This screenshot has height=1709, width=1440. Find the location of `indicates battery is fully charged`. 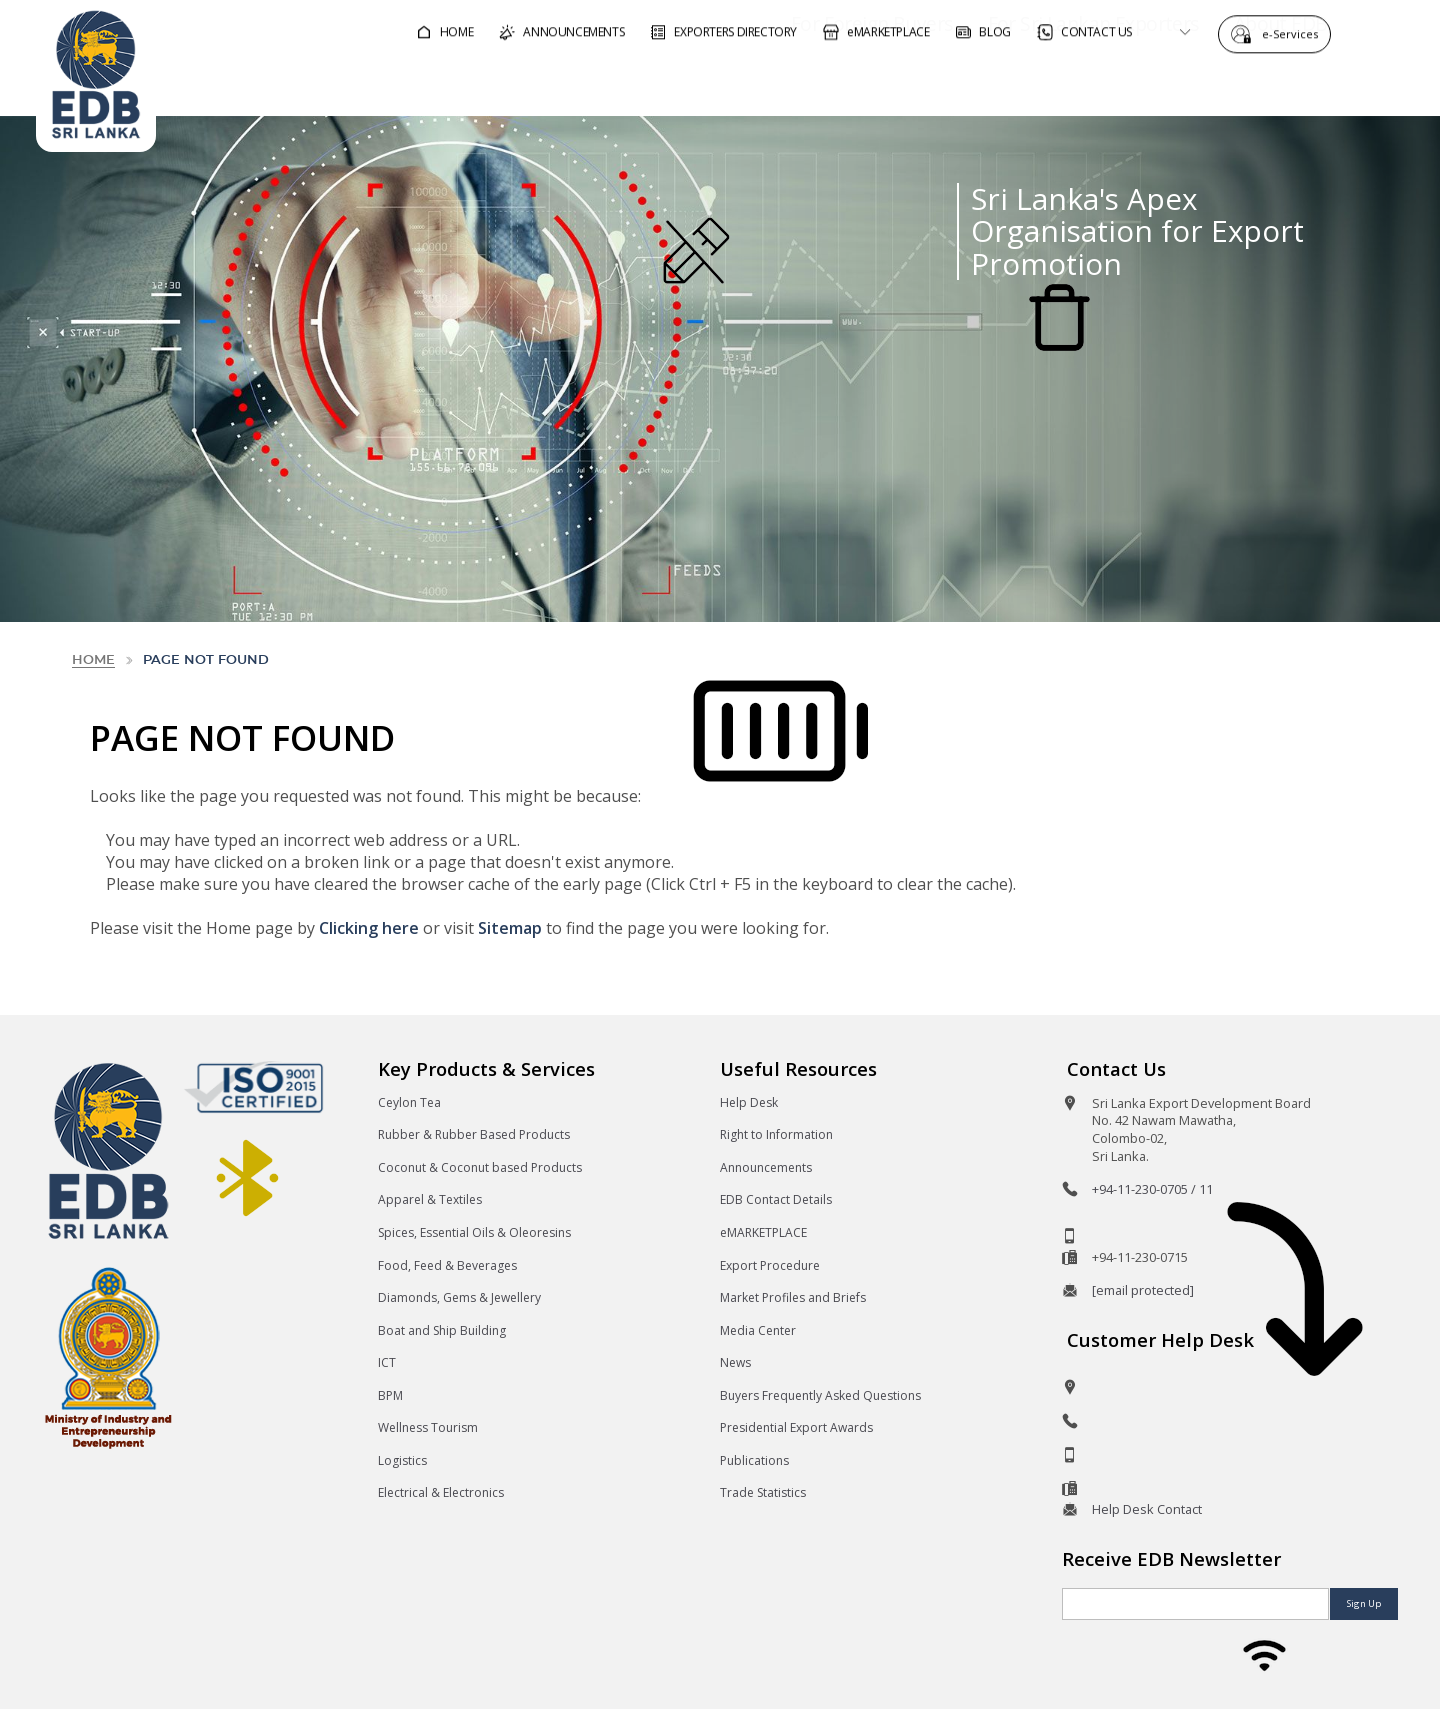

indicates battery is fully charged is located at coordinates (778, 731).